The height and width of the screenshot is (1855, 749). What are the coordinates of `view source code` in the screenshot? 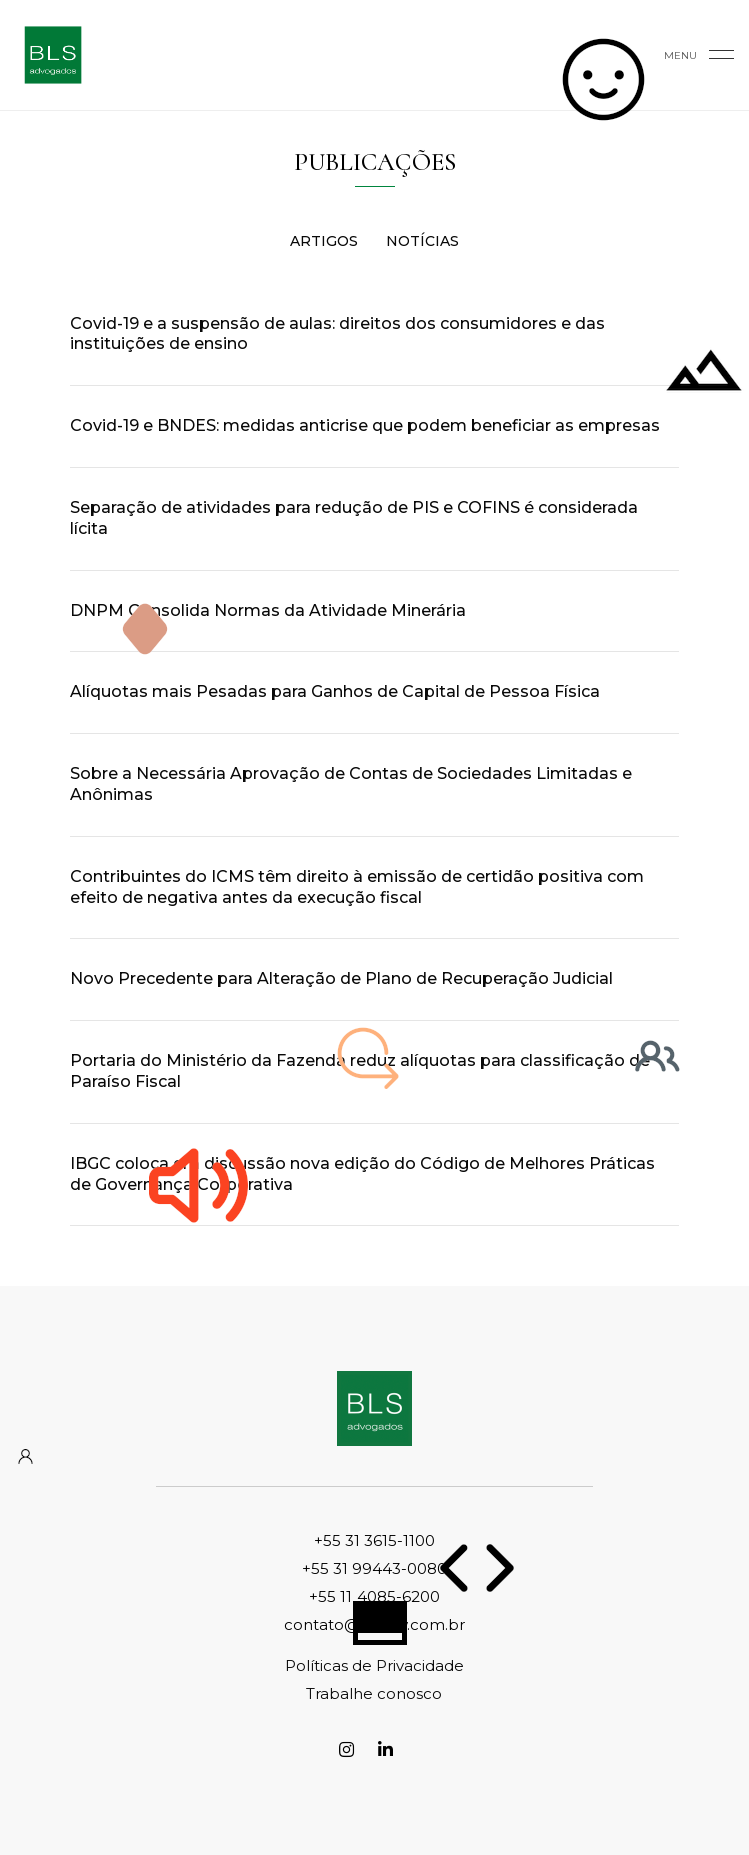 It's located at (477, 1568).